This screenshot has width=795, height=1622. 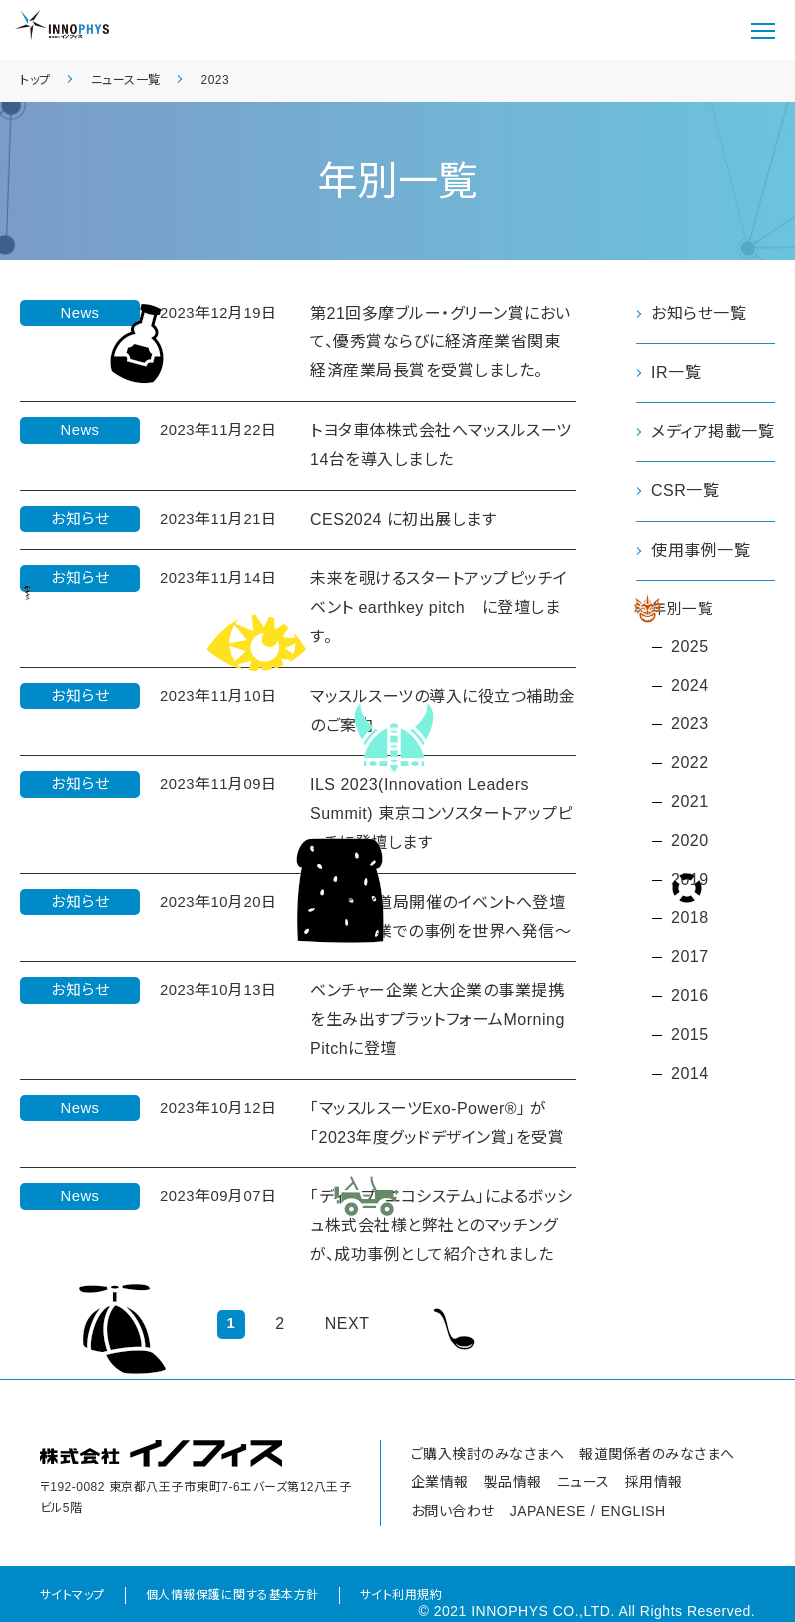 What do you see at coordinates (27, 592) in the screenshot?
I see `access health or medical features` at bounding box center [27, 592].